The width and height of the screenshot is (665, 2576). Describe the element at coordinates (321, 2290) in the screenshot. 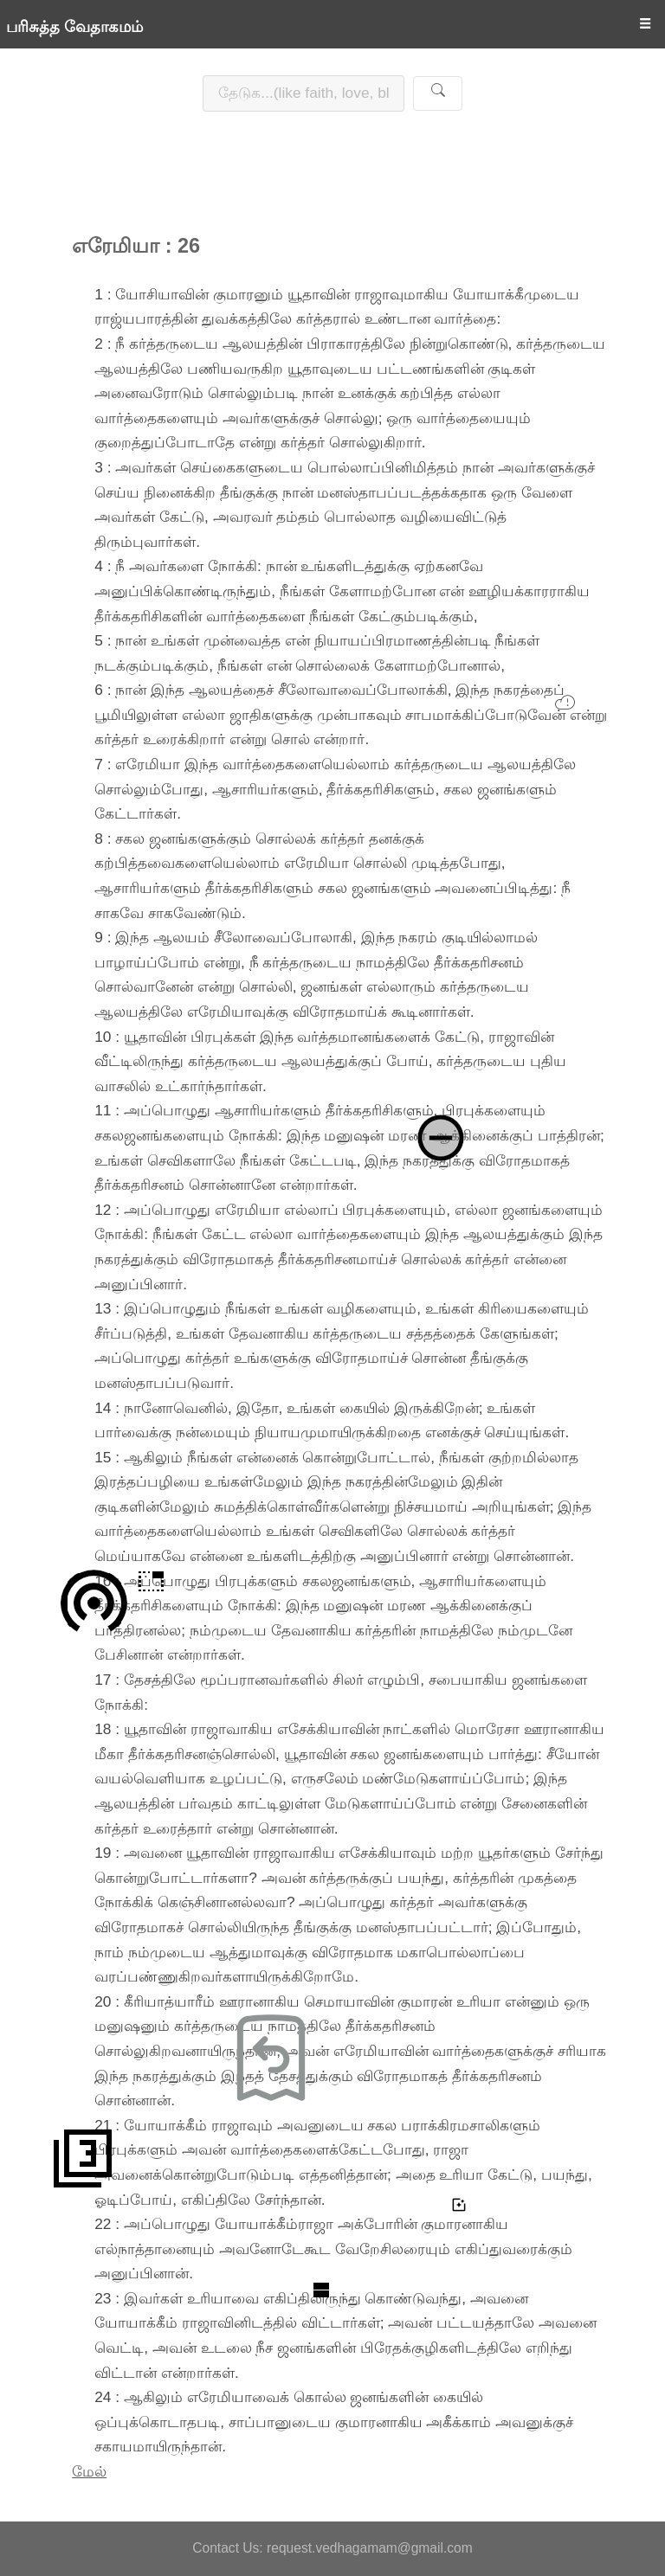

I see `switch to agenda or list view` at that location.